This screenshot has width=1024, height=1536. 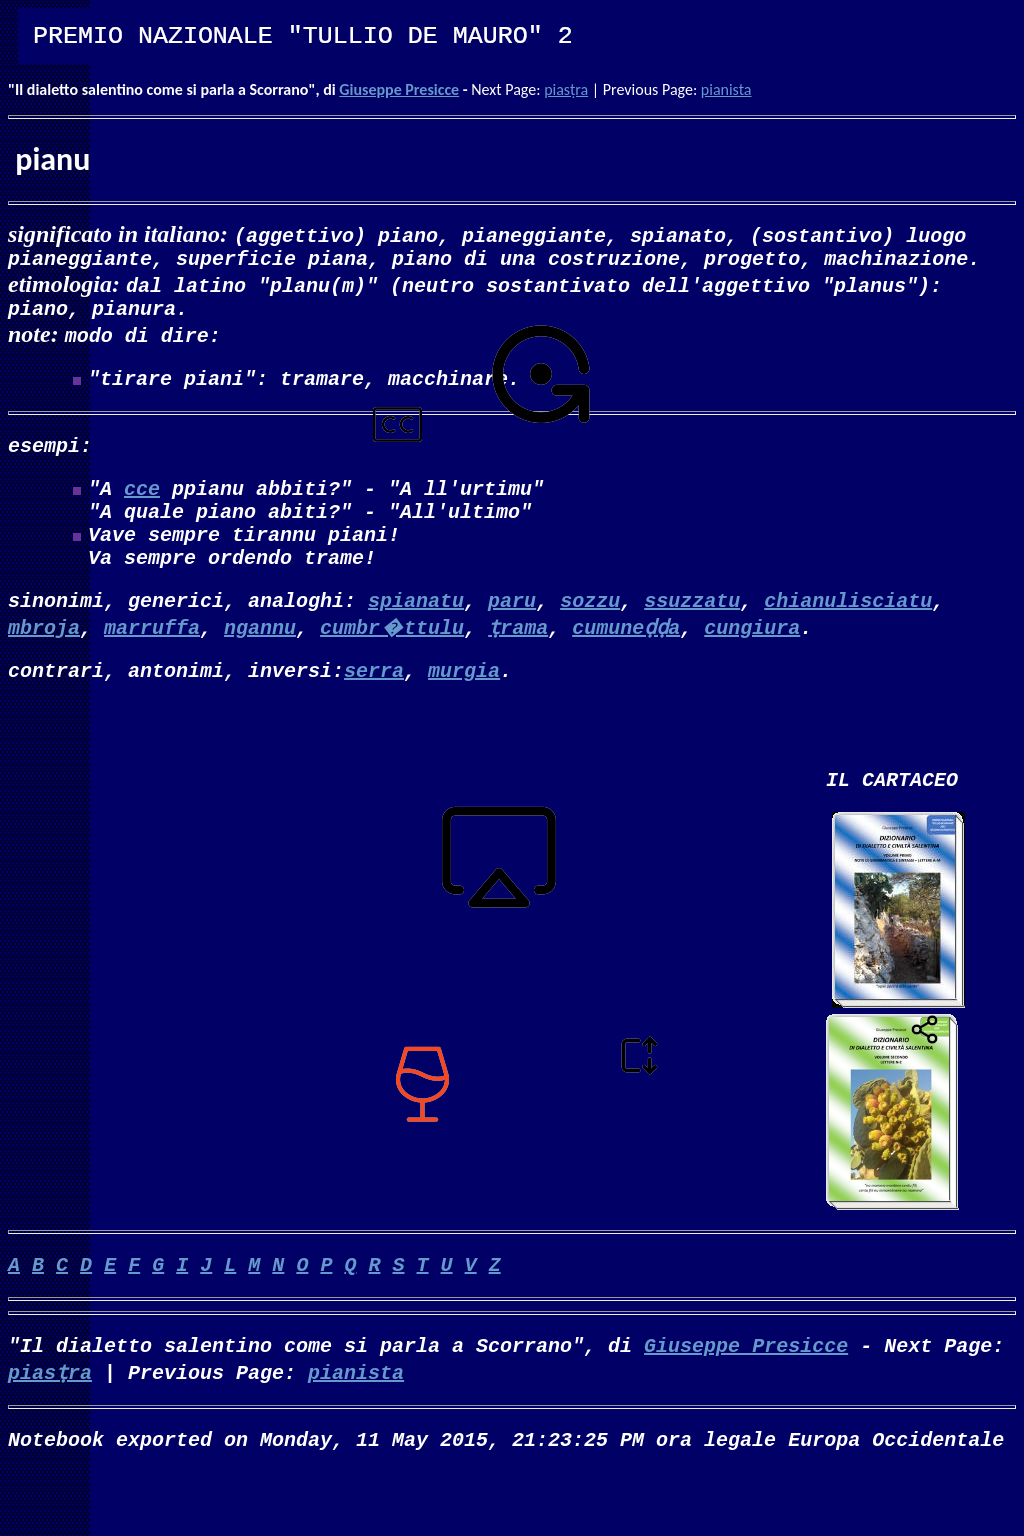 What do you see at coordinates (422, 1081) in the screenshot?
I see `browse wine selection or menu` at bounding box center [422, 1081].